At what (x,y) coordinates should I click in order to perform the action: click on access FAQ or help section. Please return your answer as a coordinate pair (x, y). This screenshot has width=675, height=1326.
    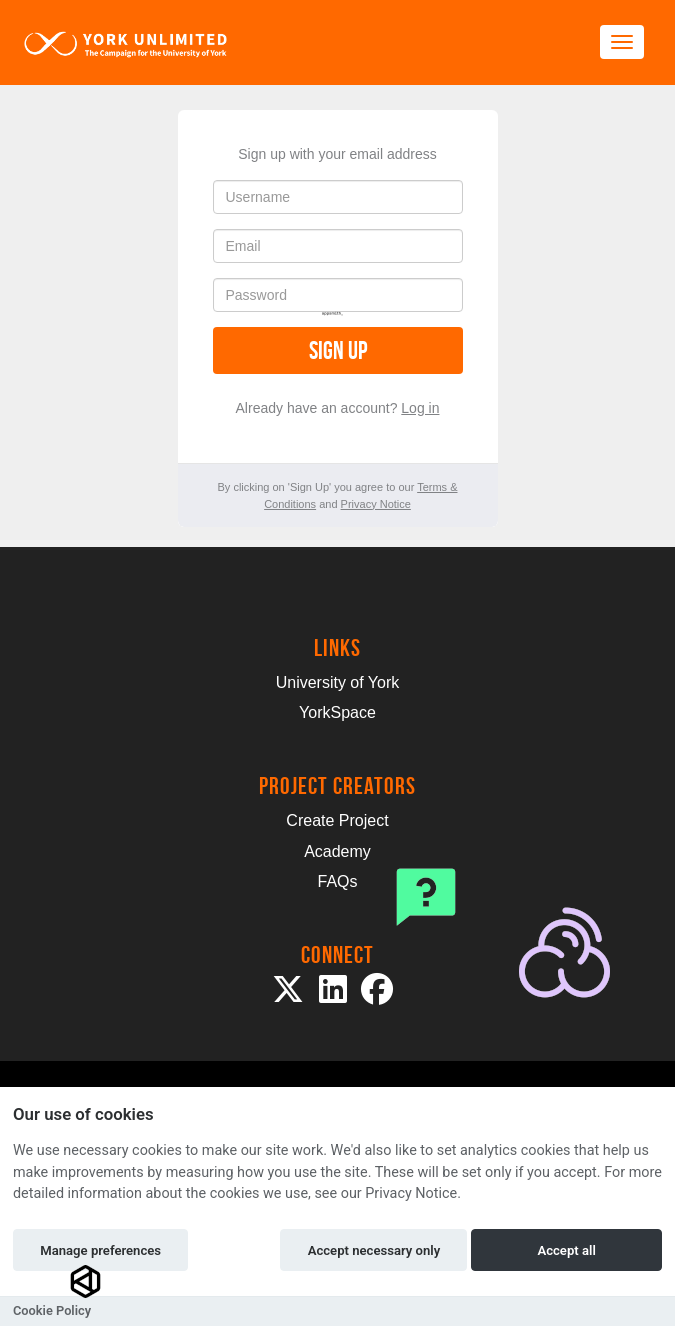
    Looking at the image, I should click on (426, 895).